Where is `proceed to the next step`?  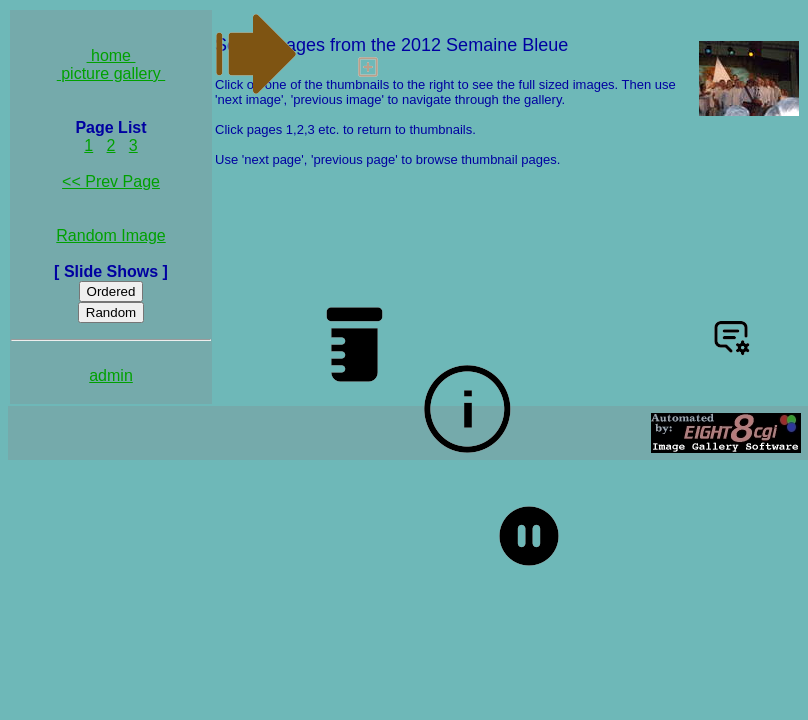
proceed to the next step is located at coordinates (253, 54).